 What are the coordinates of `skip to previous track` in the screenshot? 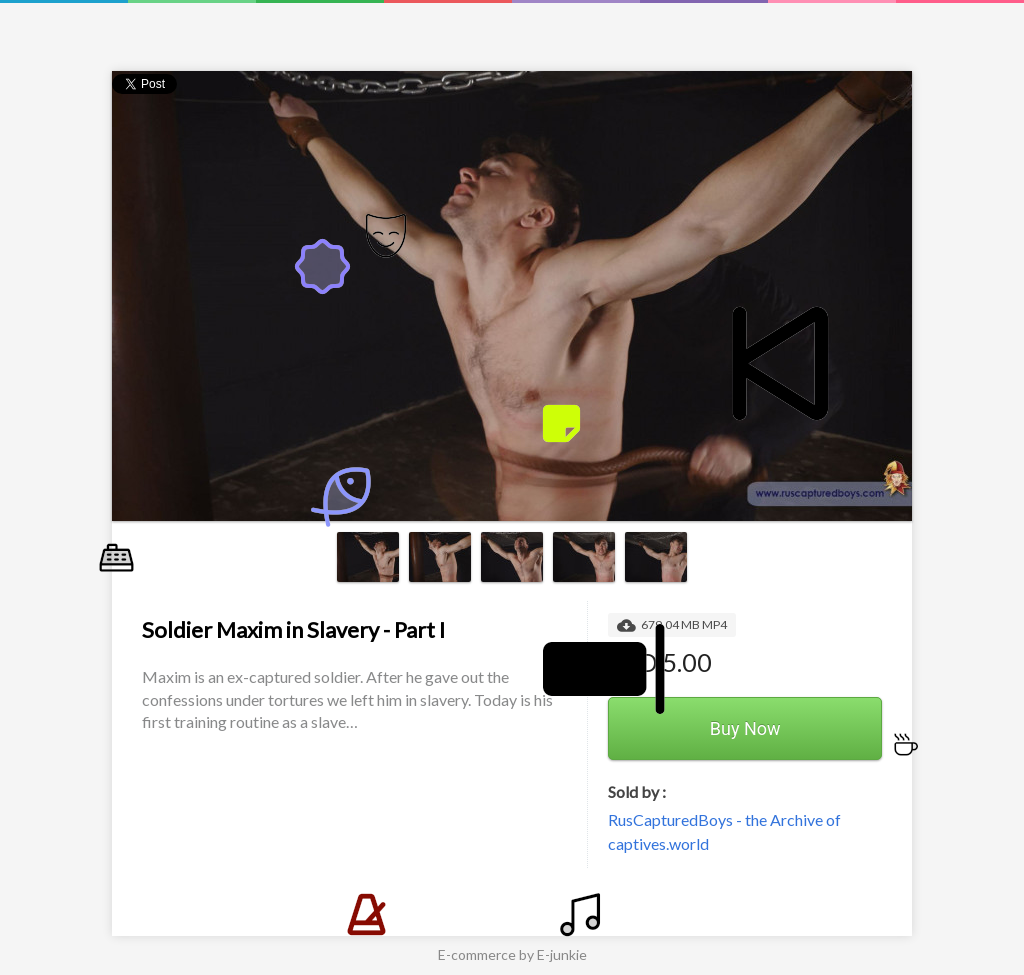 It's located at (780, 363).